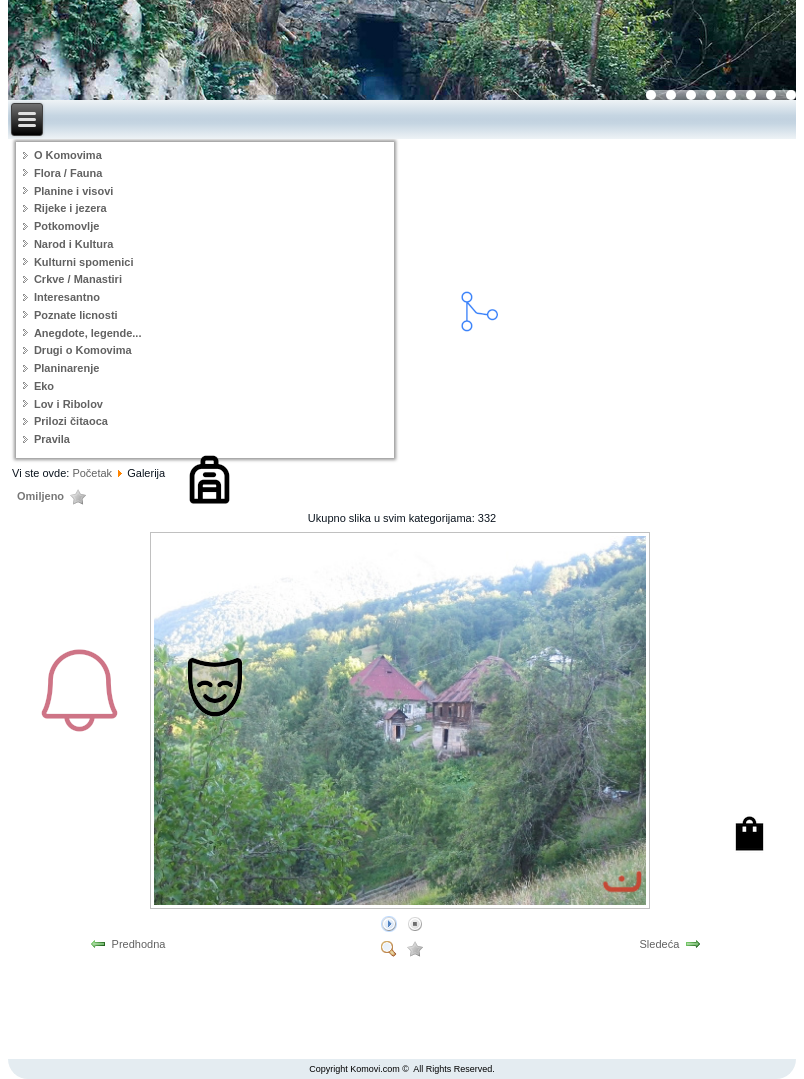 The image size is (804, 1079). I want to click on merge branches in version control, so click(476, 311).